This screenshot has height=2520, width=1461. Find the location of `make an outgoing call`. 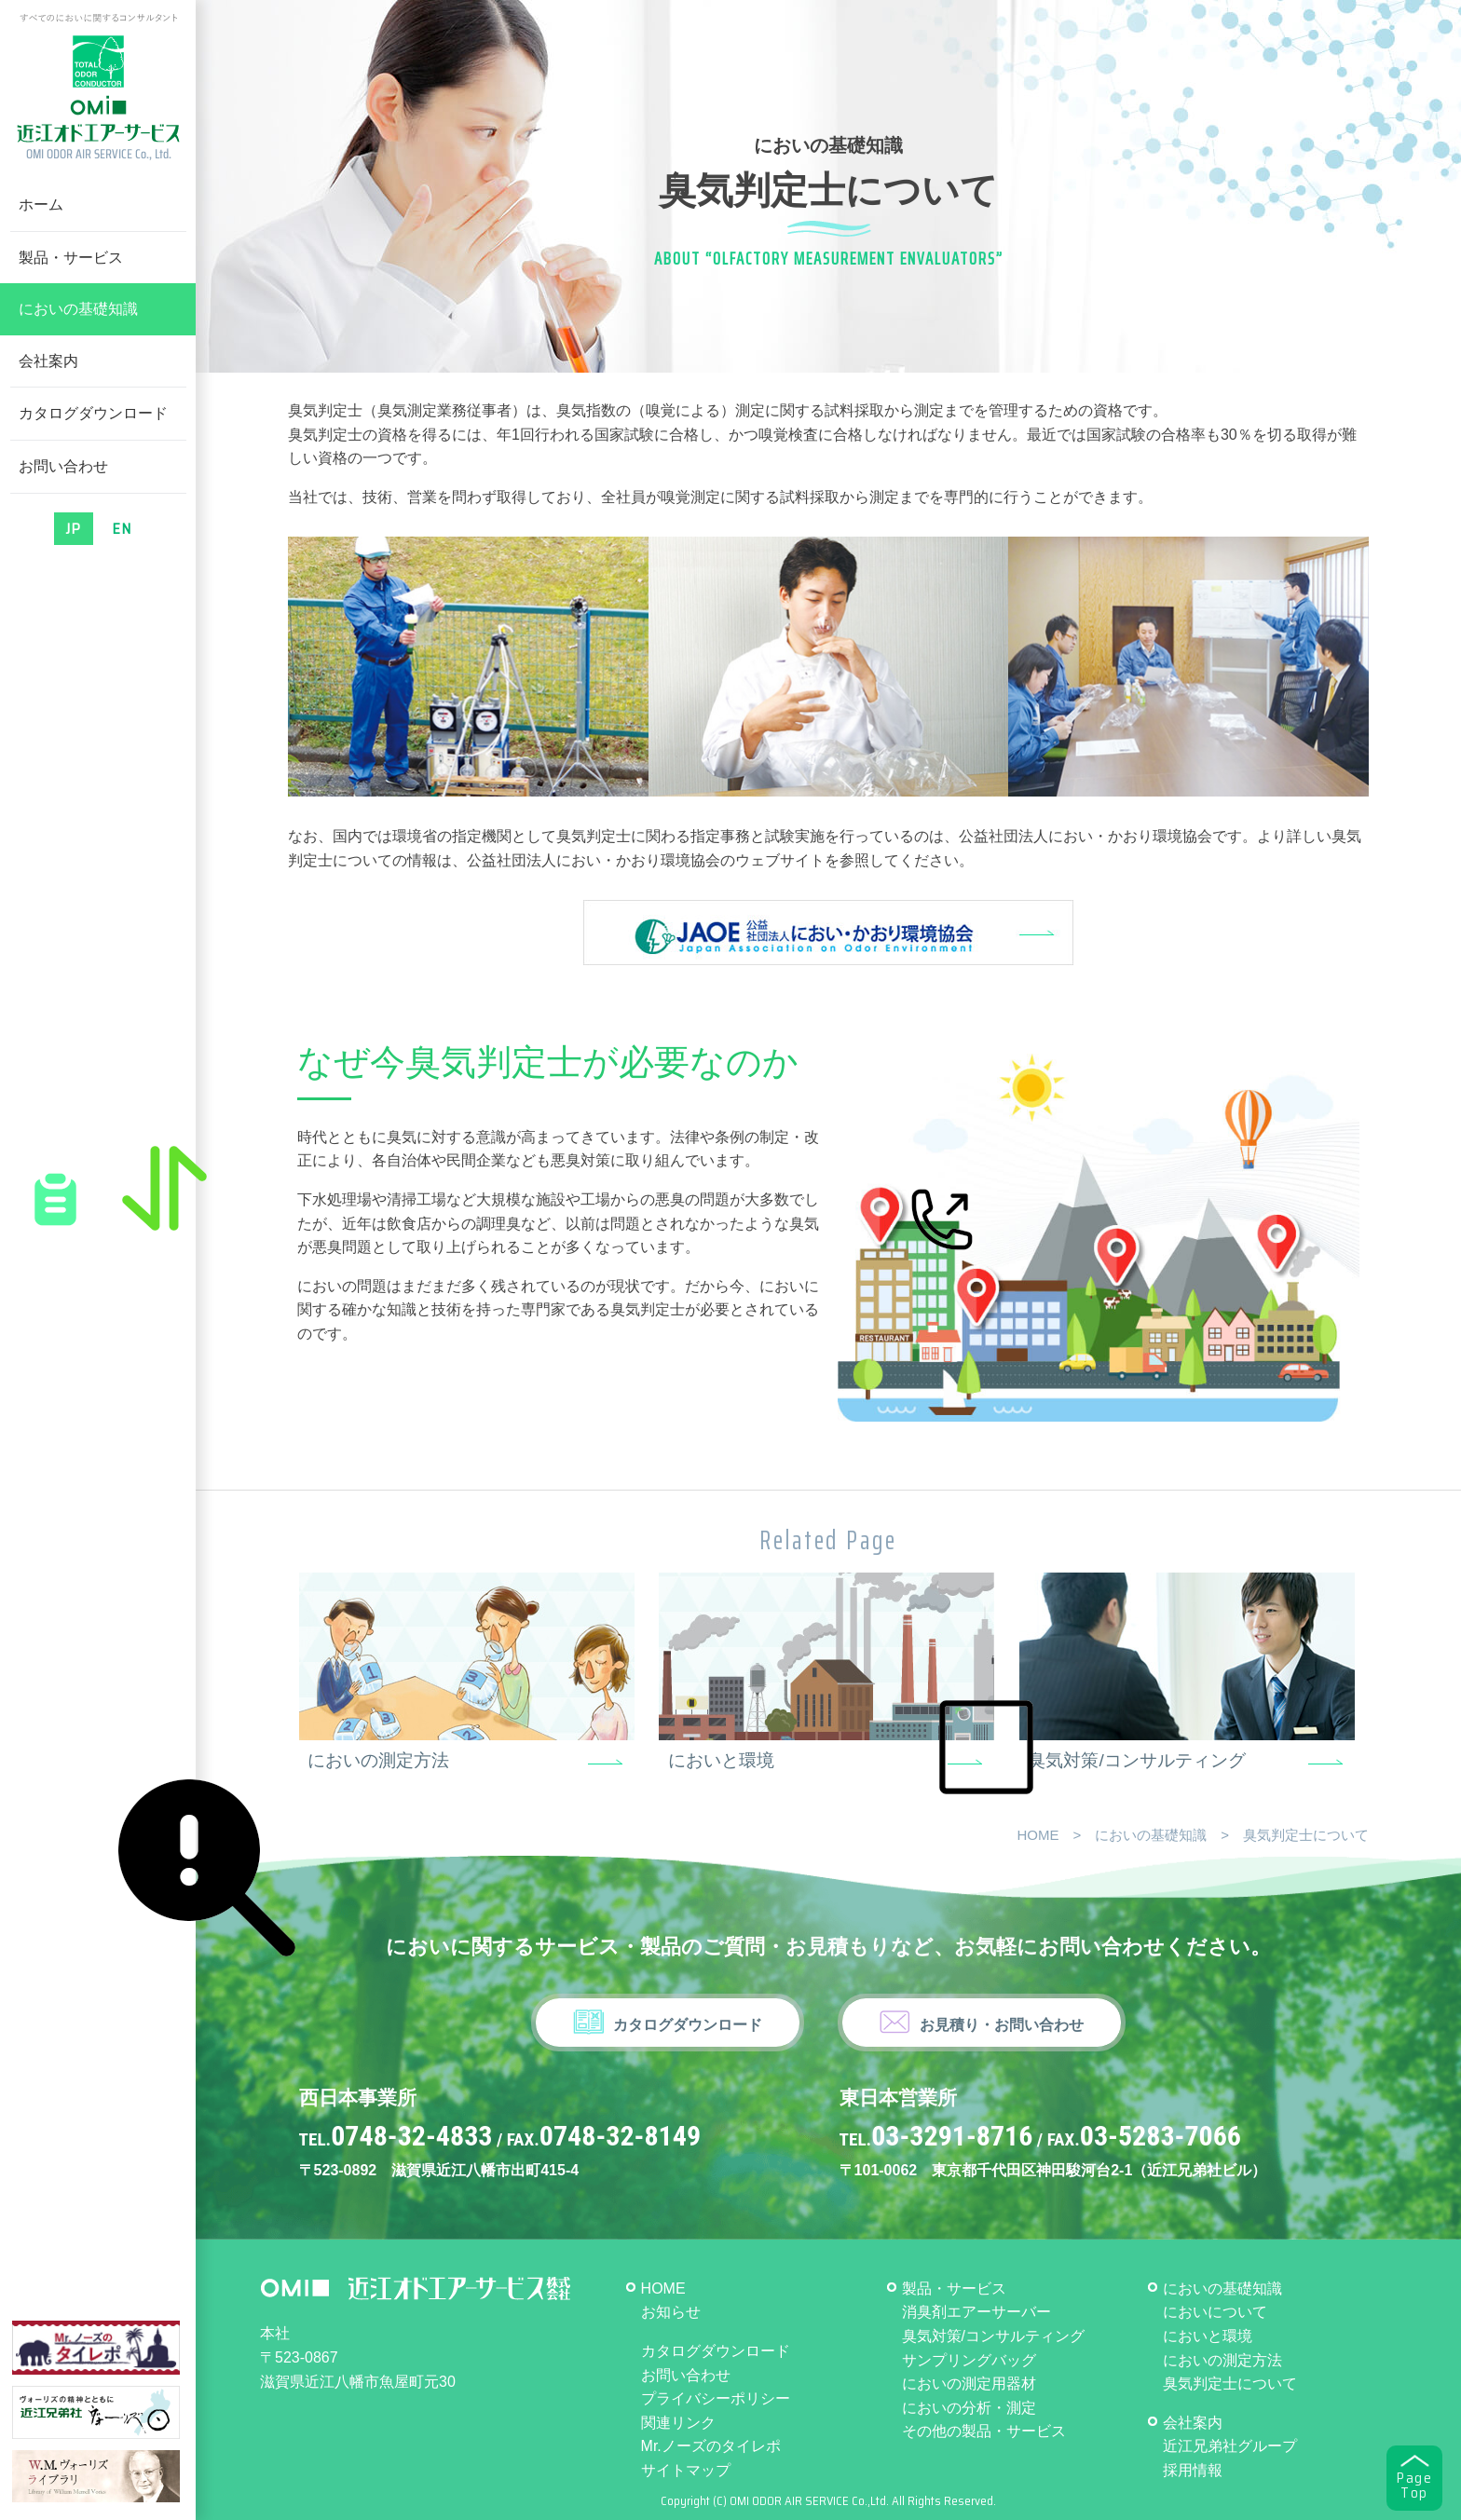

make an outgoing call is located at coordinates (942, 1219).